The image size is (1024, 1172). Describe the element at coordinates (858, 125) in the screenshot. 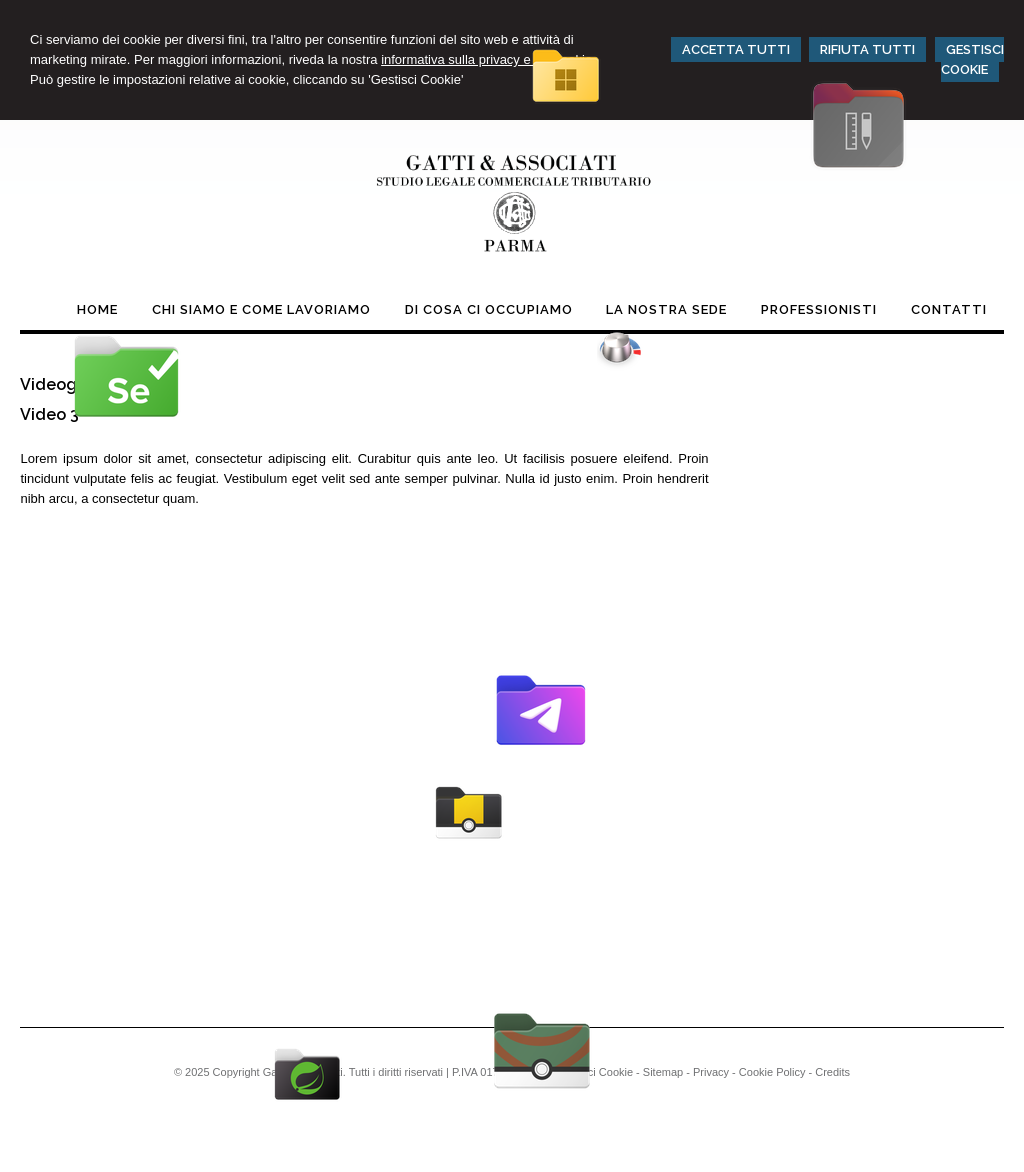

I see `open templates folder` at that location.